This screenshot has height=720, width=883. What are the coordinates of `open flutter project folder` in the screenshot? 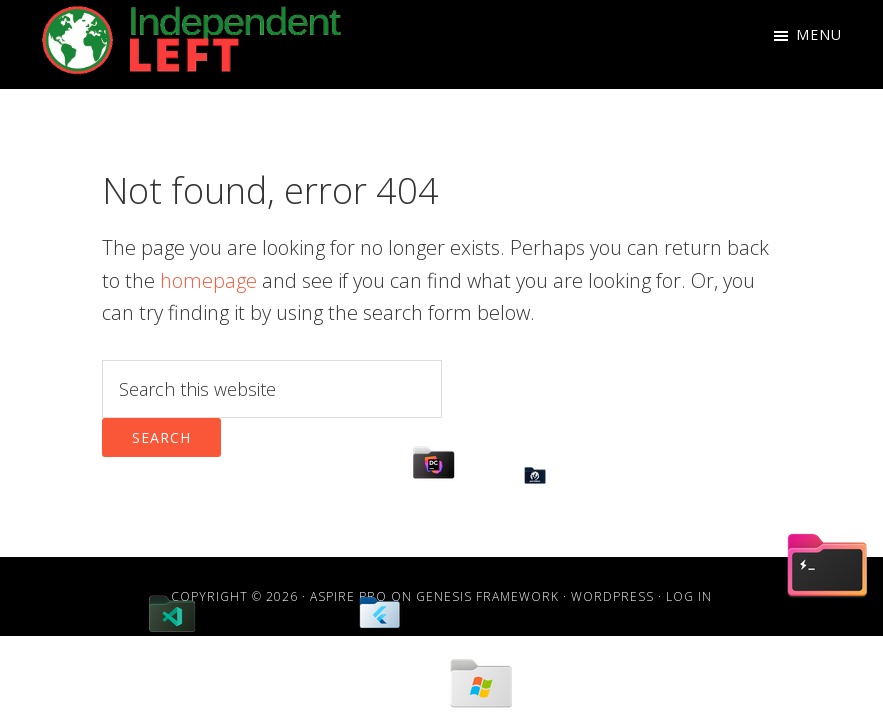 It's located at (379, 613).